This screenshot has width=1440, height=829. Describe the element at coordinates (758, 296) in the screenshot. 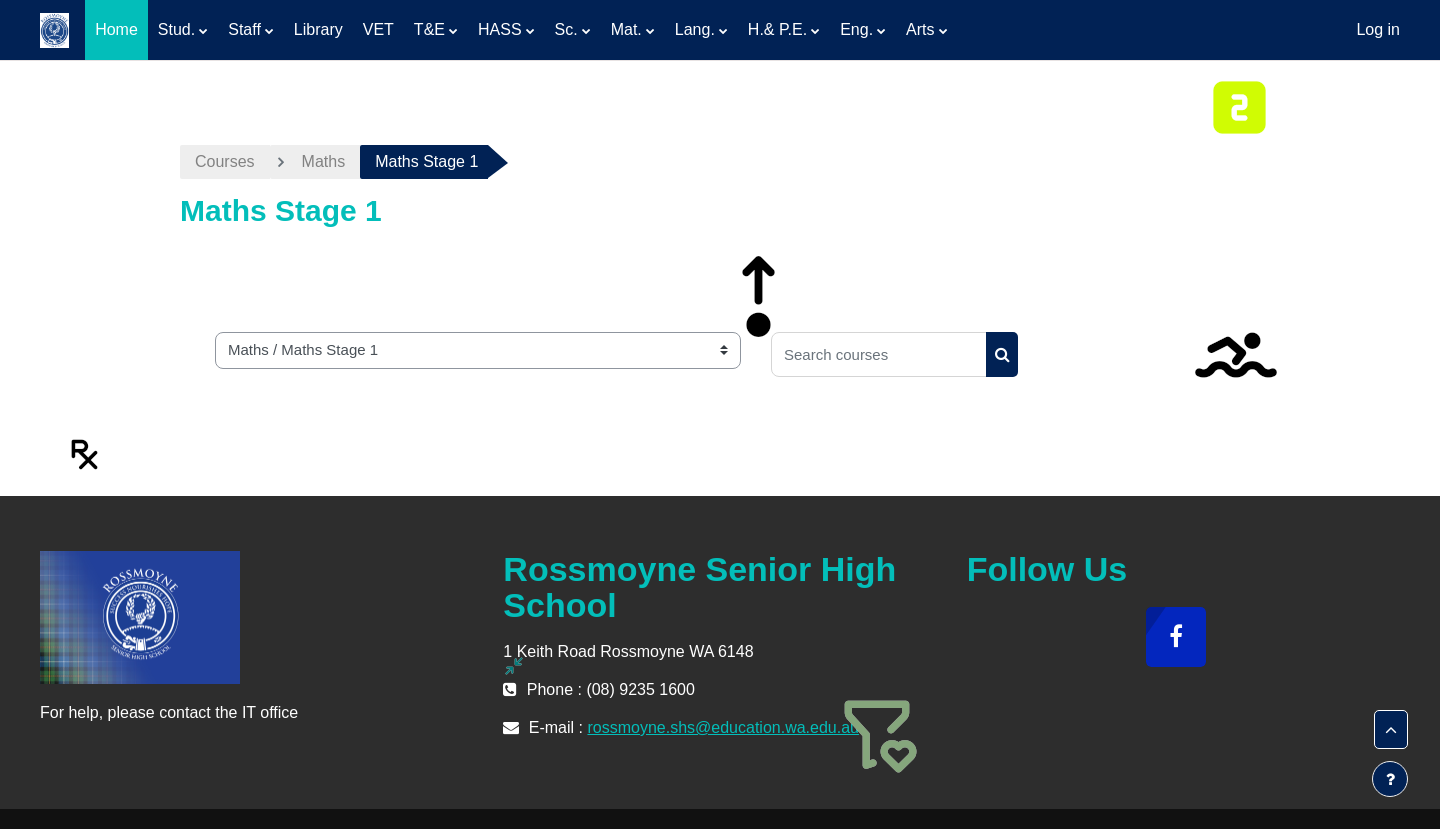

I see `move item up in a list` at that location.